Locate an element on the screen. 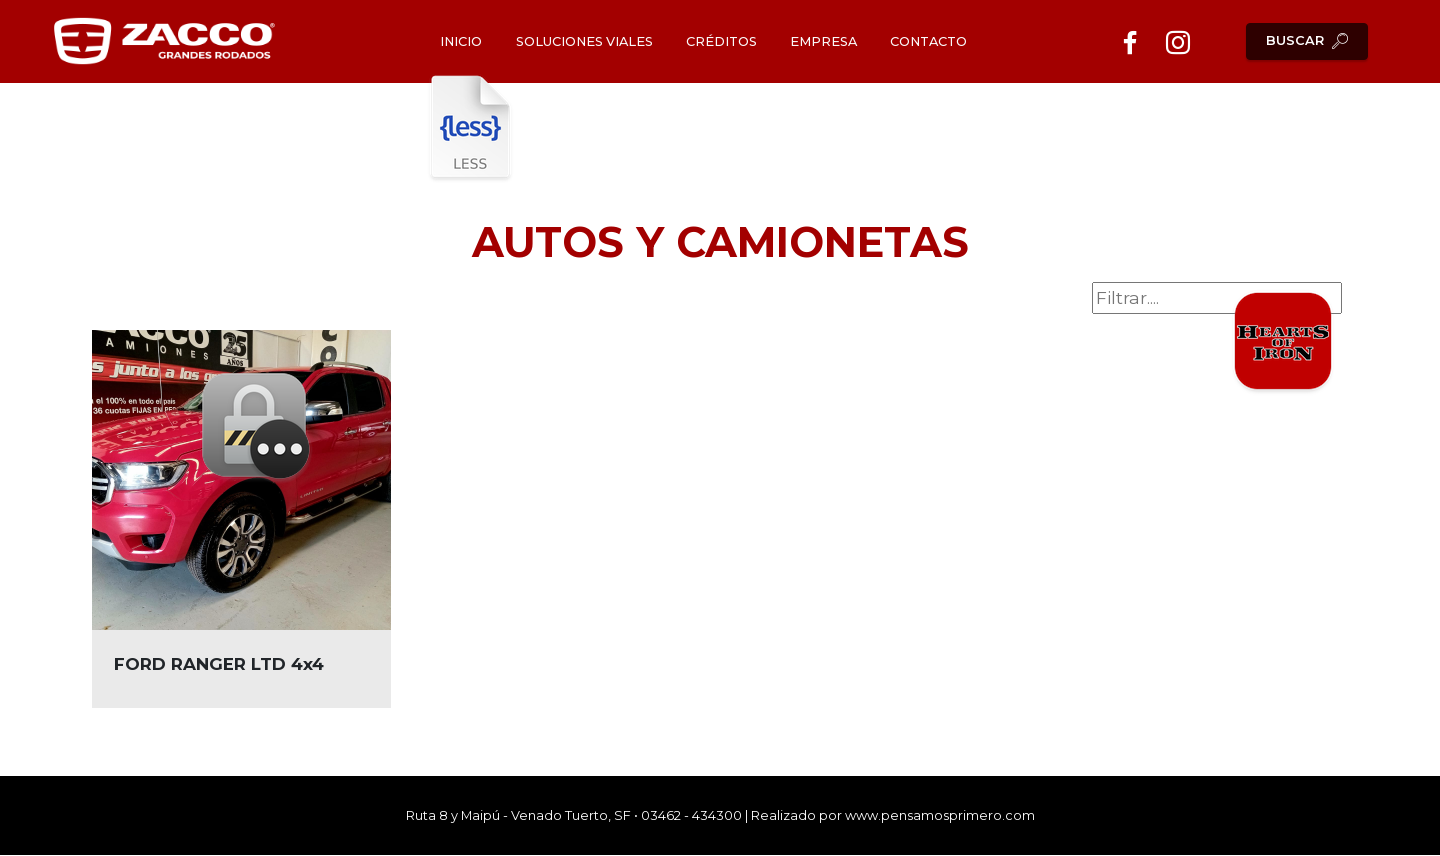  a LESS stylesheet file is located at coordinates (470, 128).